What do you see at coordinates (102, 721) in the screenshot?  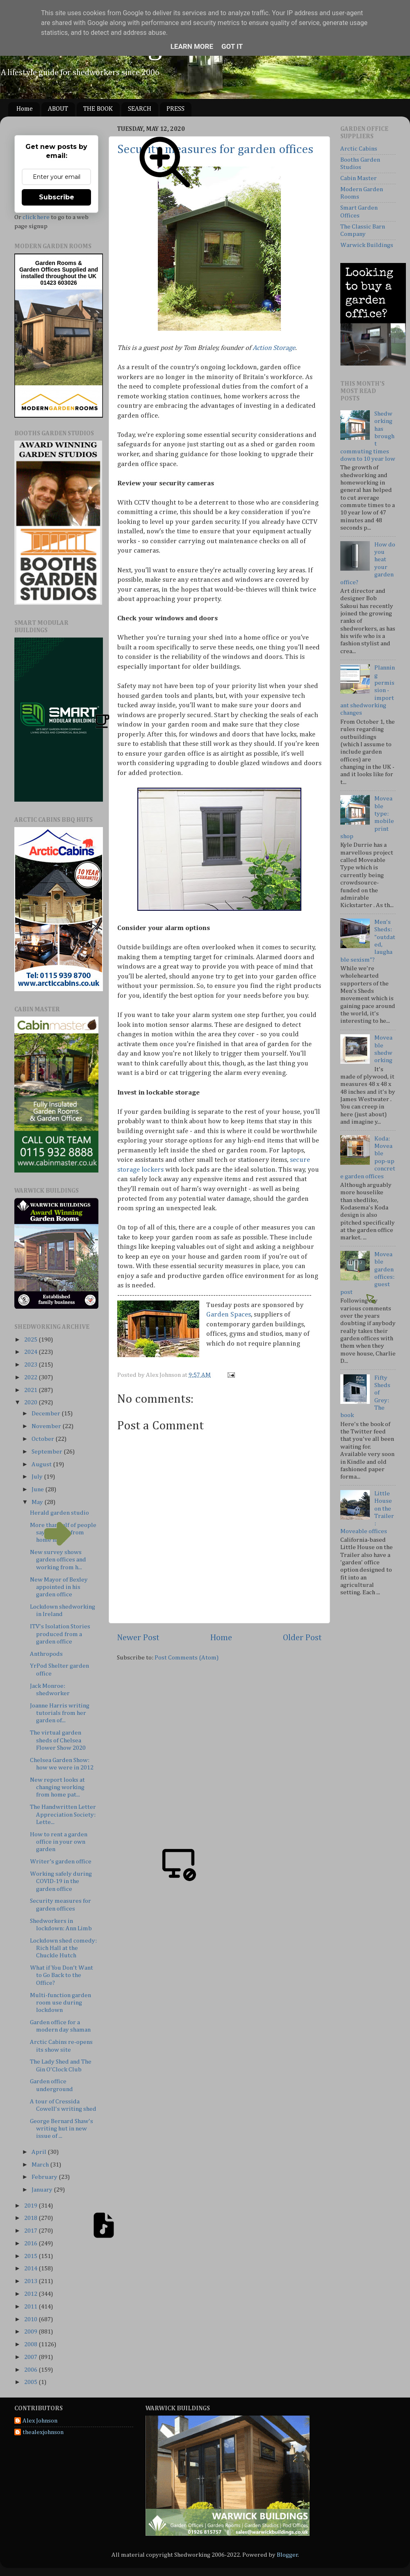 I see `access café or coffee shop locations` at bounding box center [102, 721].